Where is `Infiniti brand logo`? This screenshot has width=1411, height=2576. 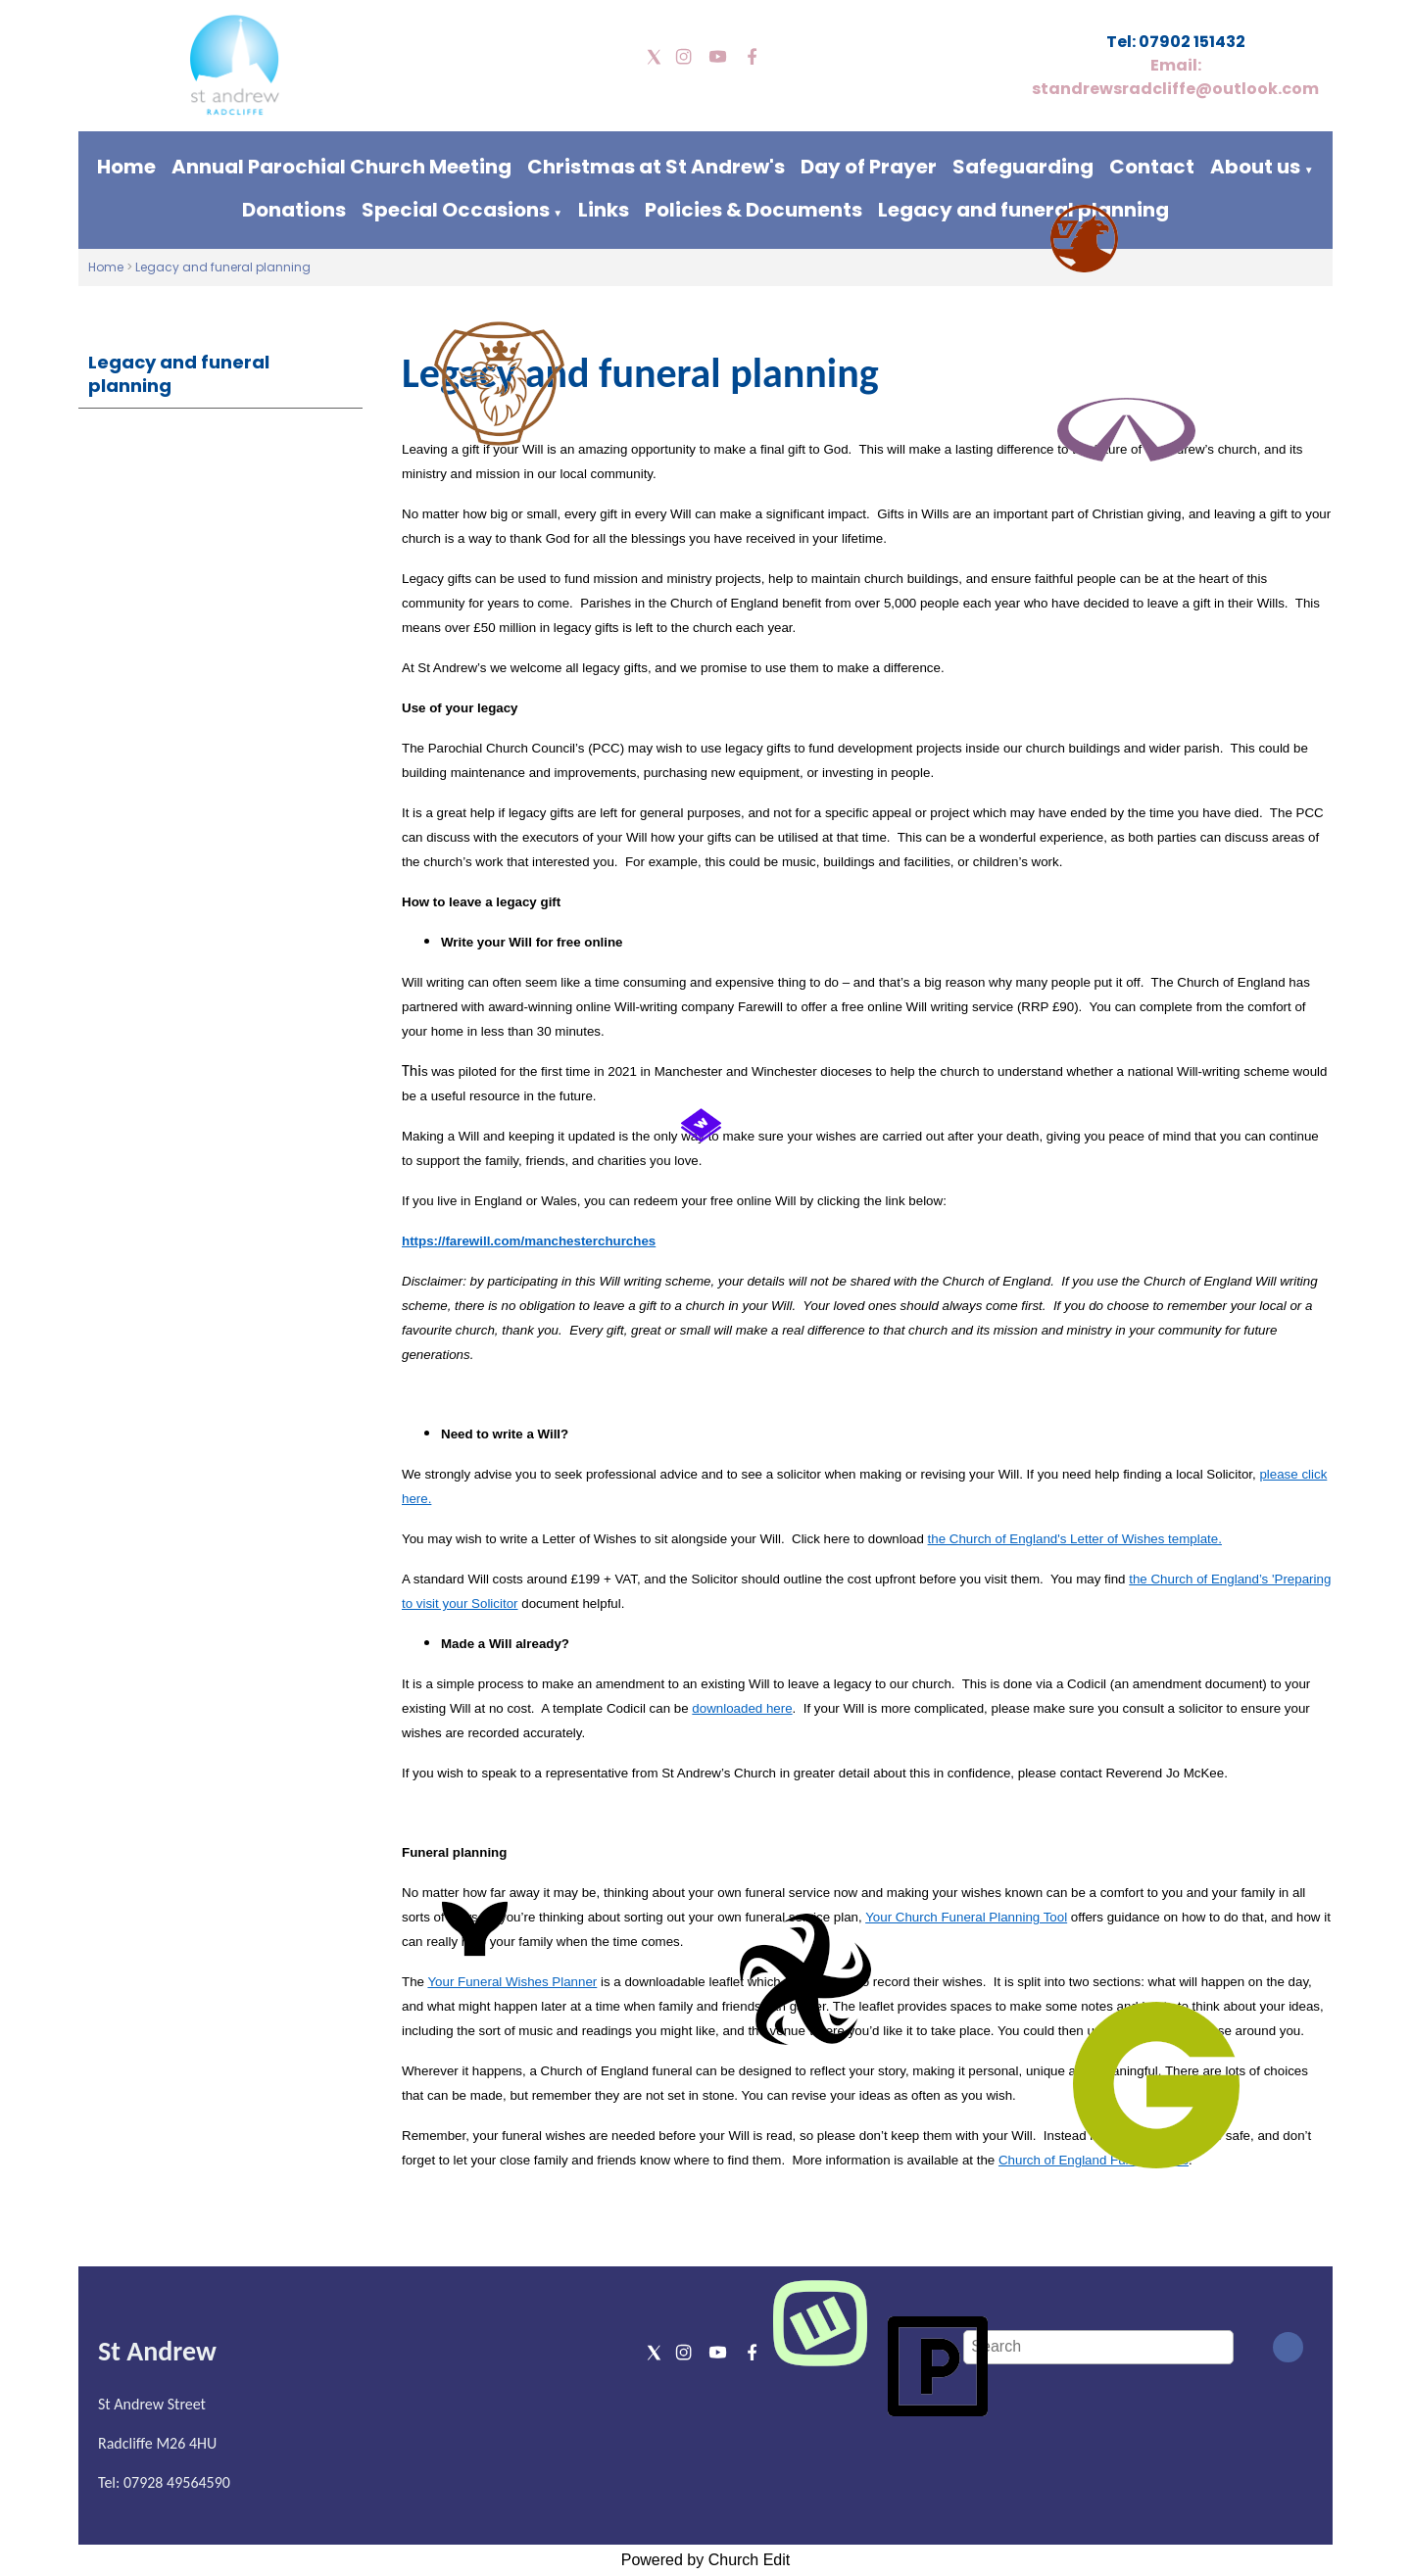 Infiniti brand logo is located at coordinates (1126, 429).